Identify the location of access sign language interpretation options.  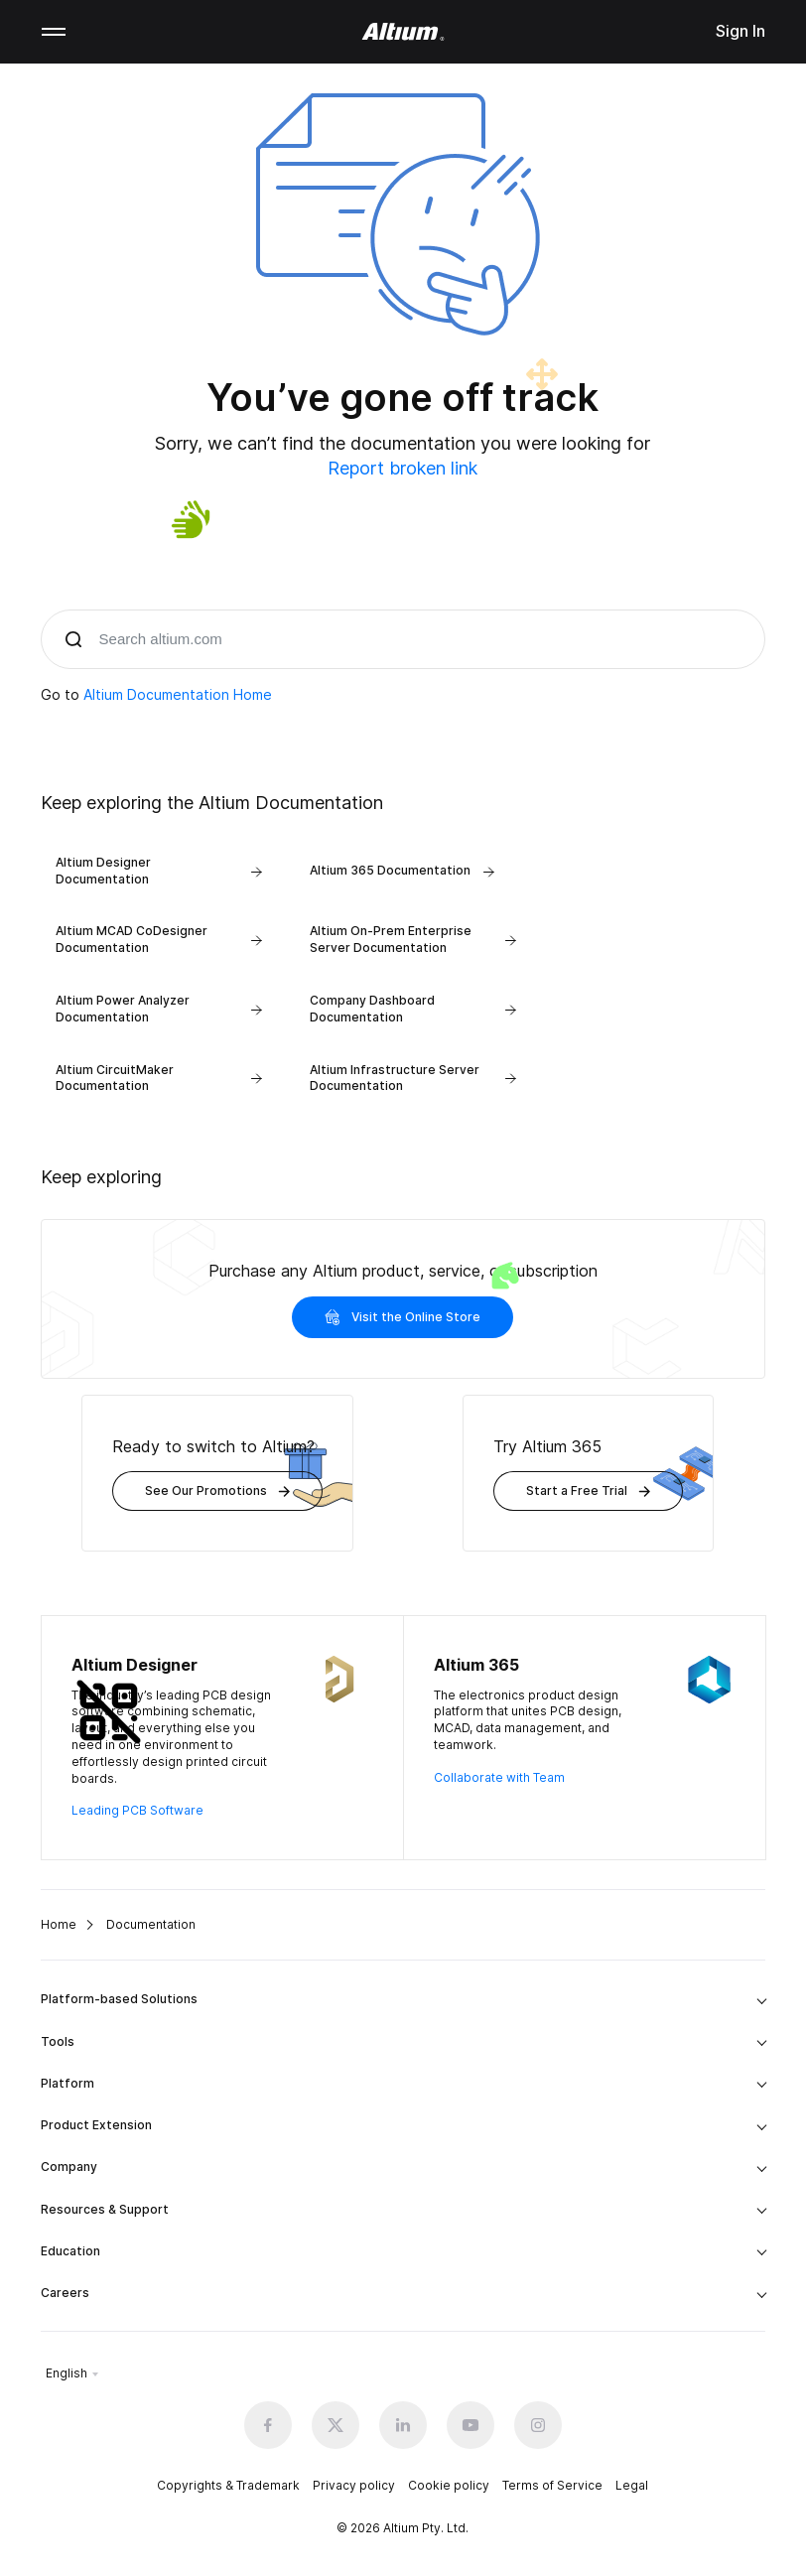
(191, 519).